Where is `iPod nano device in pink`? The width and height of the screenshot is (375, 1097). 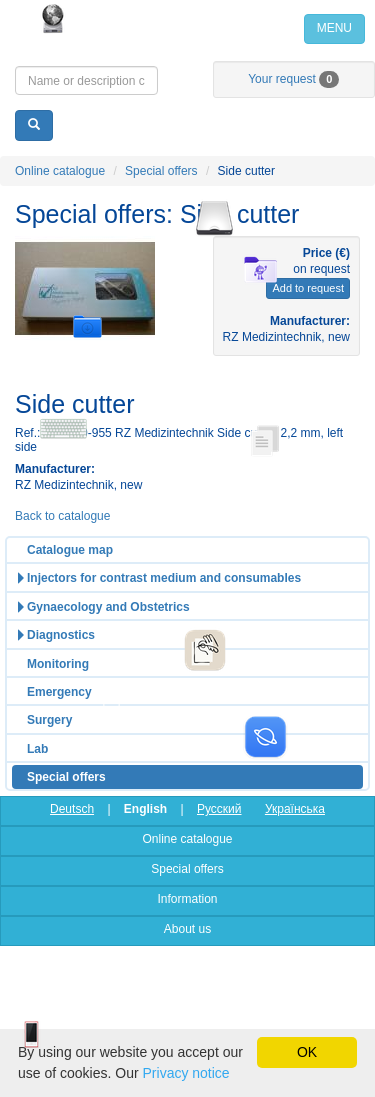 iPod nano device in pink is located at coordinates (31, 1034).